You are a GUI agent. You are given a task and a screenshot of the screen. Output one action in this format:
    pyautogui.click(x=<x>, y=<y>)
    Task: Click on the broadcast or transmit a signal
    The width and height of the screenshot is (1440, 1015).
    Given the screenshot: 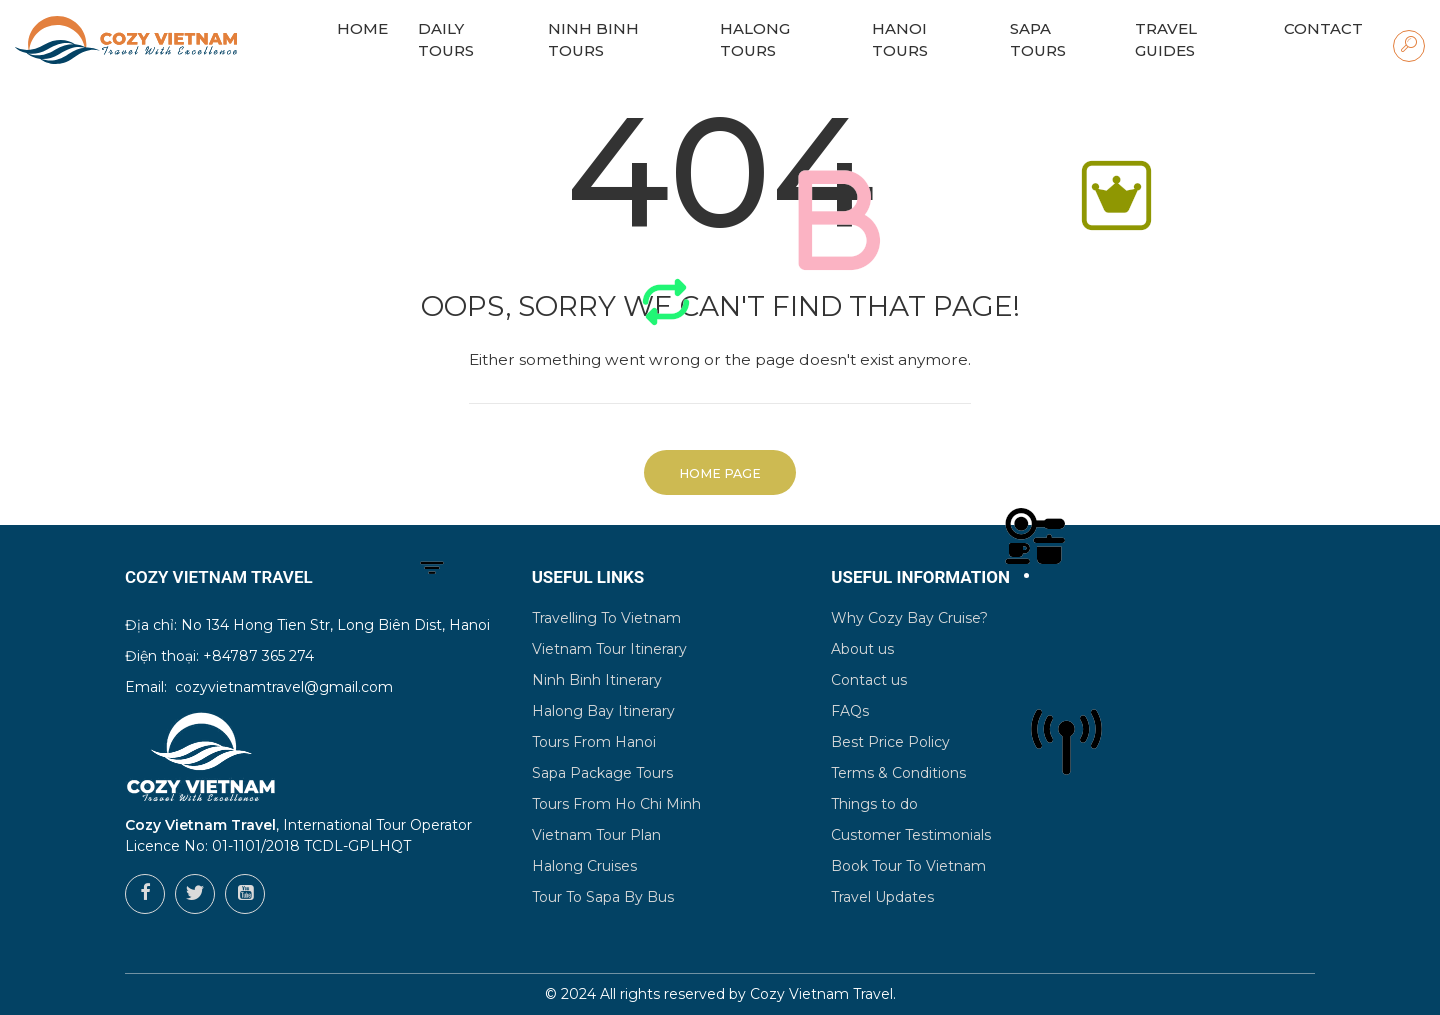 What is the action you would take?
    pyautogui.click(x=1066, y=741)
    